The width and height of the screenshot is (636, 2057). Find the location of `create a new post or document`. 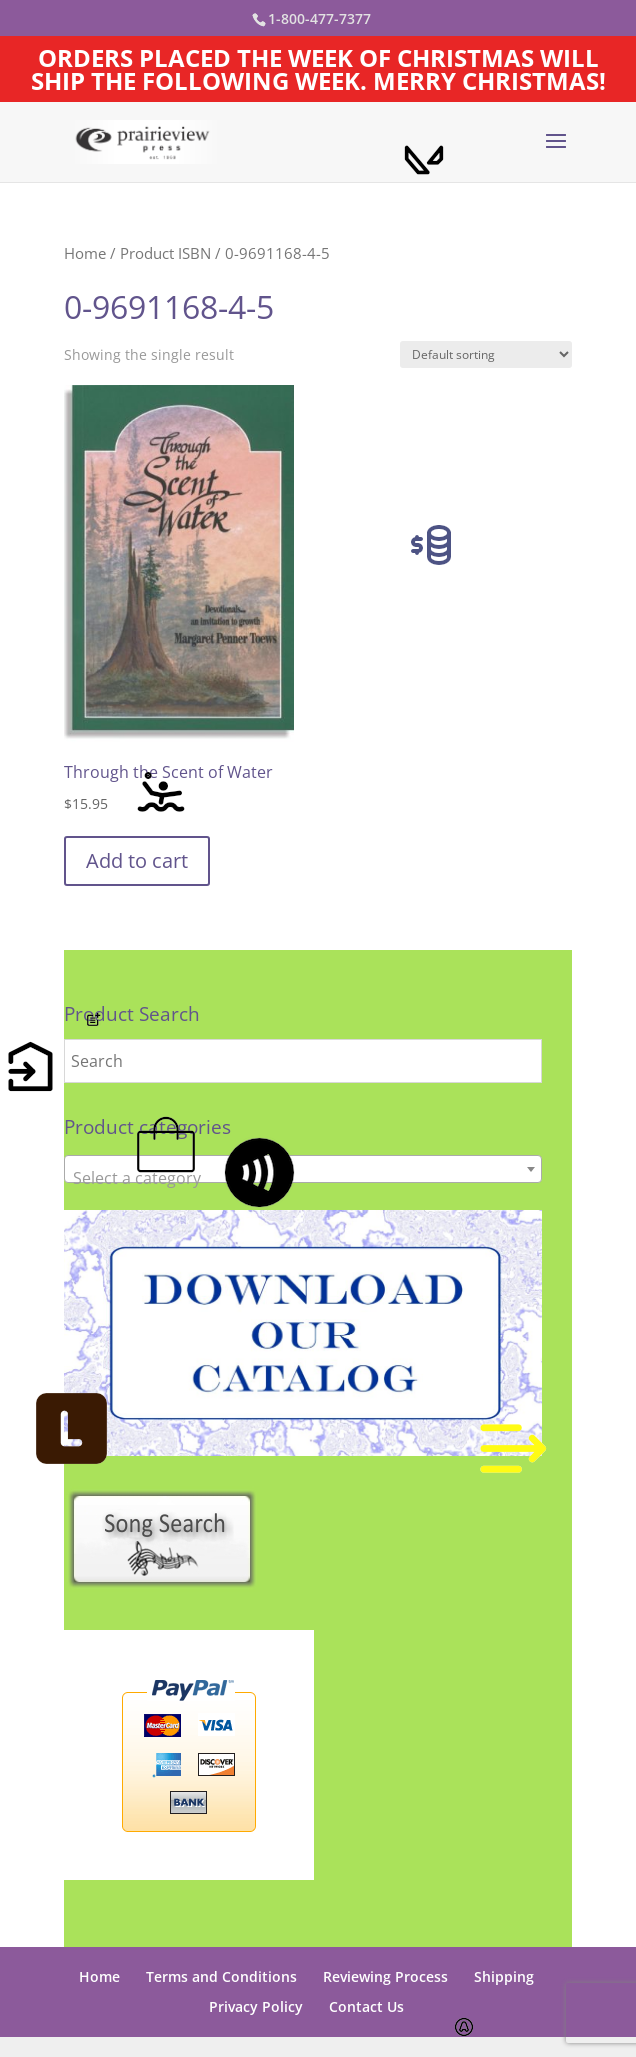

create a new post or document is located at coordinates (93, 1019).